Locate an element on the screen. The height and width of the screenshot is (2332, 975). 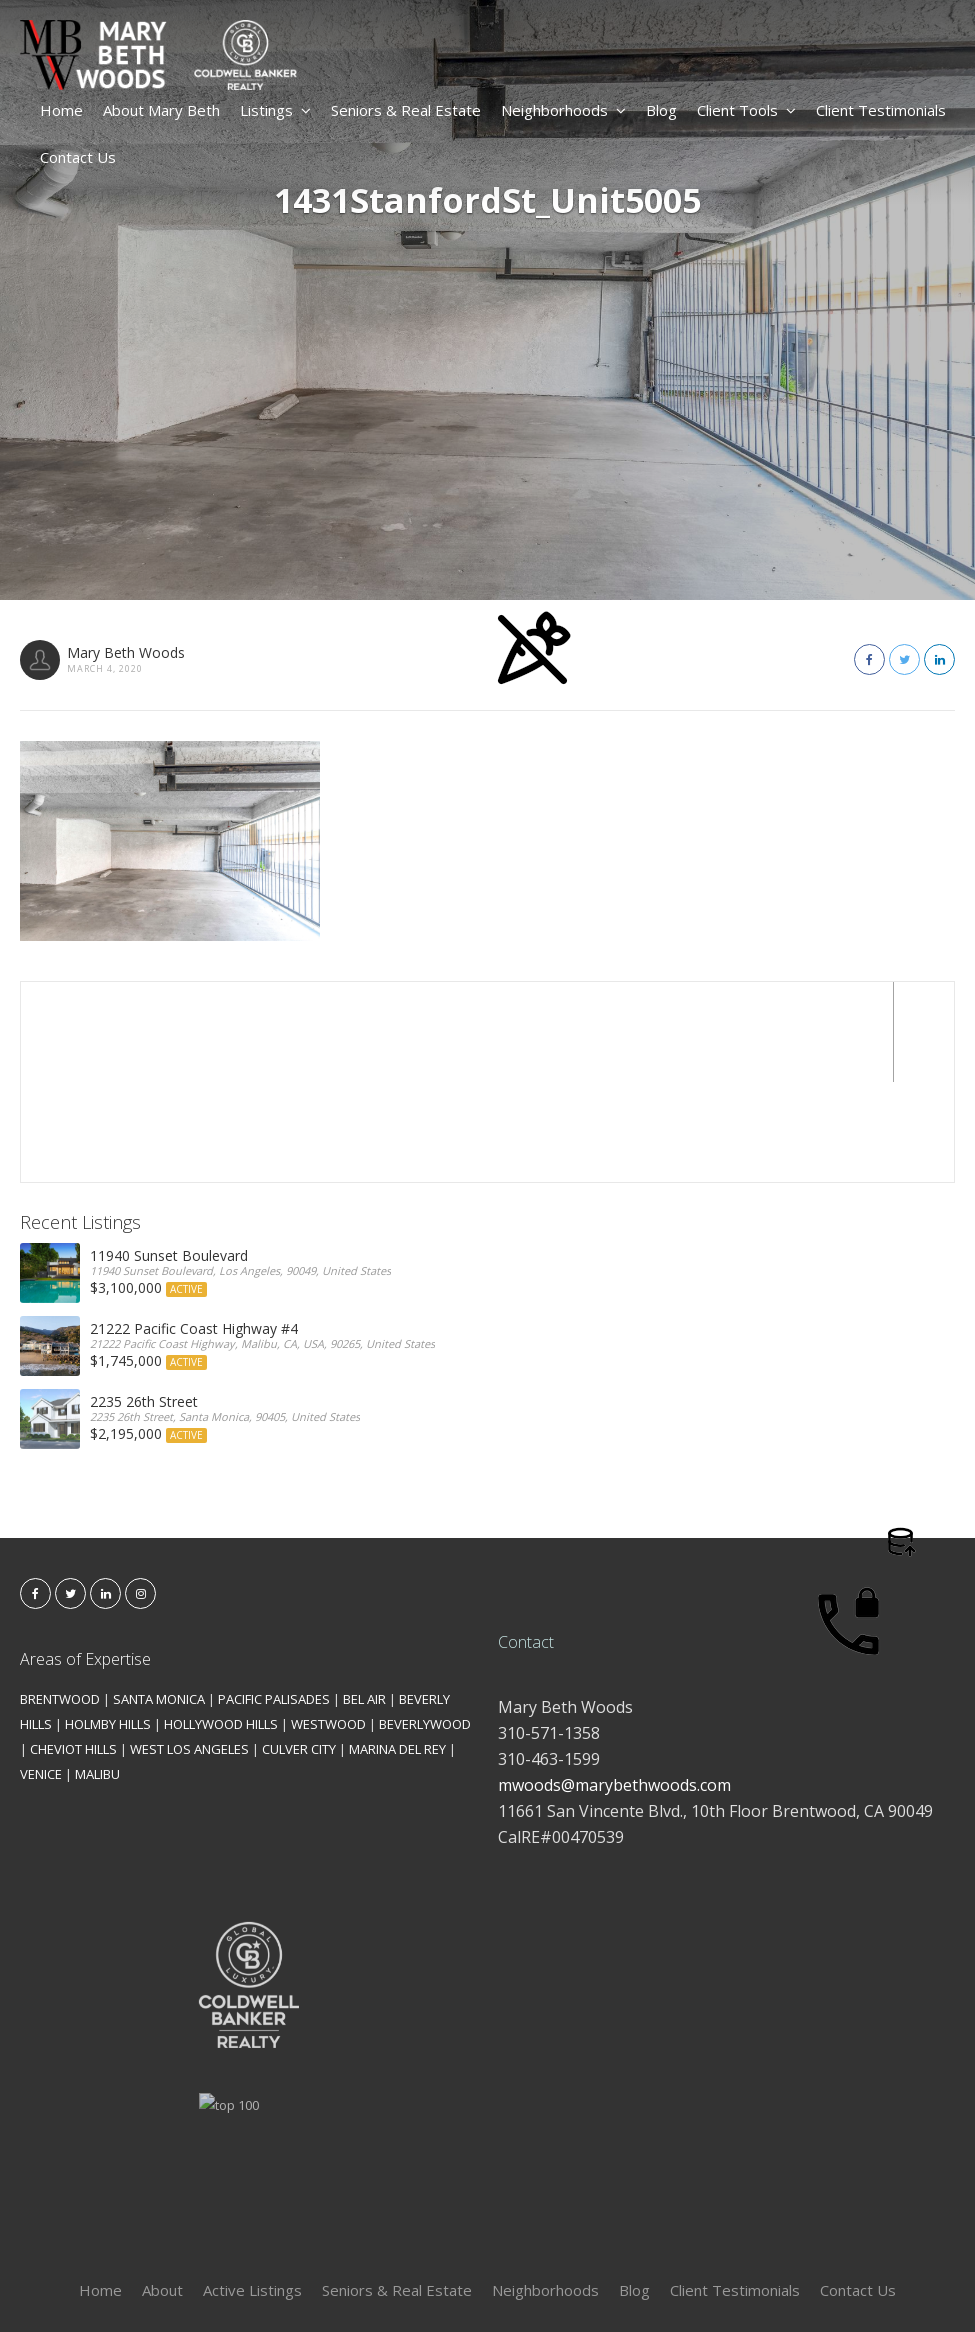
import data into database is located at coordinates (900, 1541).